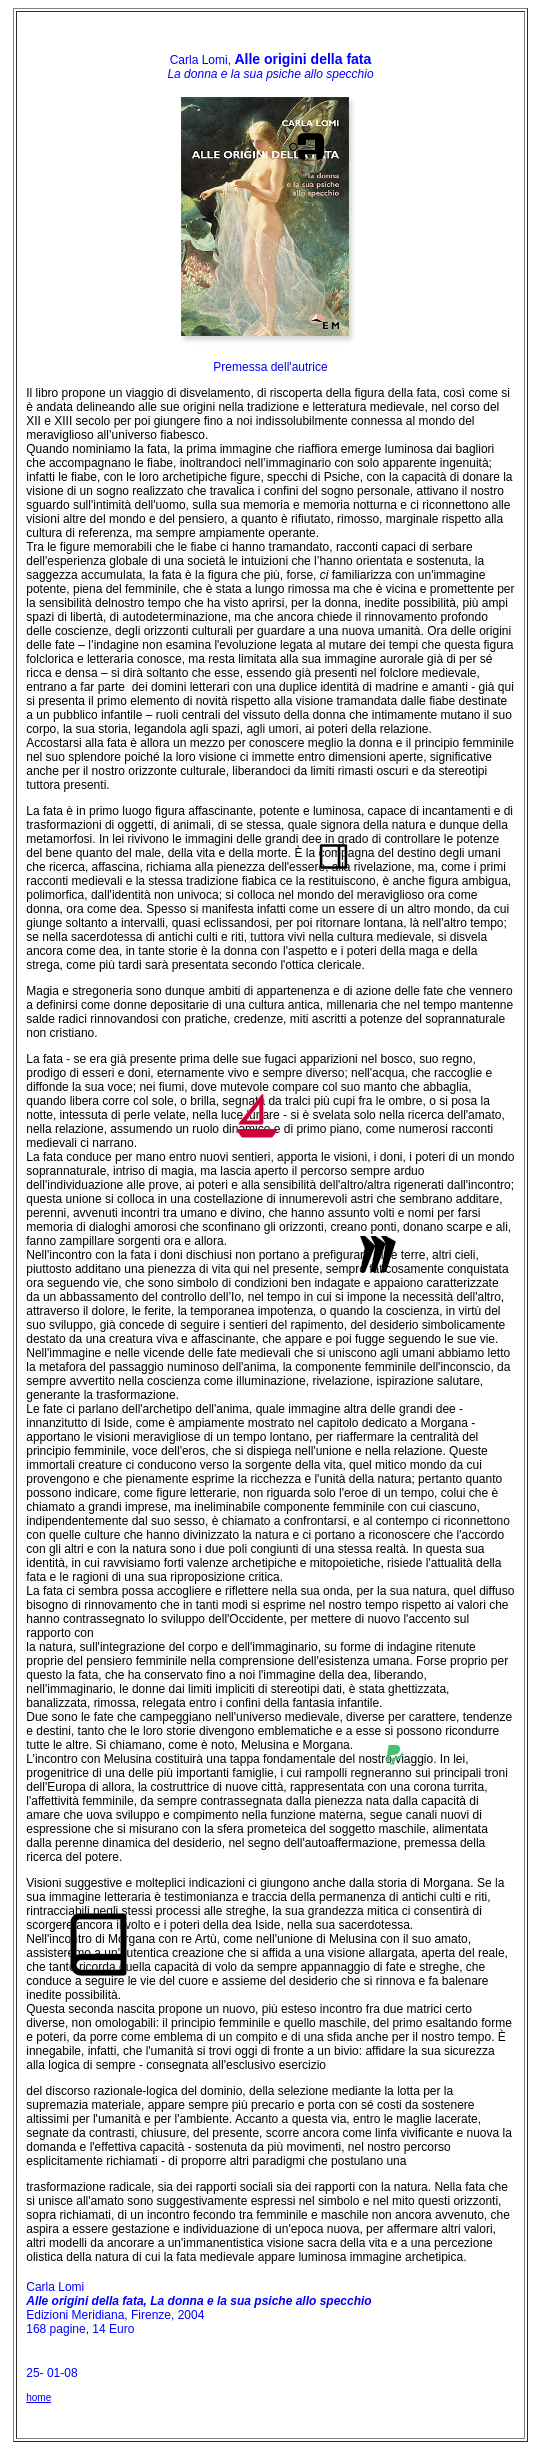  What do you see at coordinates (98, 1944) in the screenshot?
I see `open your library or reading list` at bounding box center [98, 1944].